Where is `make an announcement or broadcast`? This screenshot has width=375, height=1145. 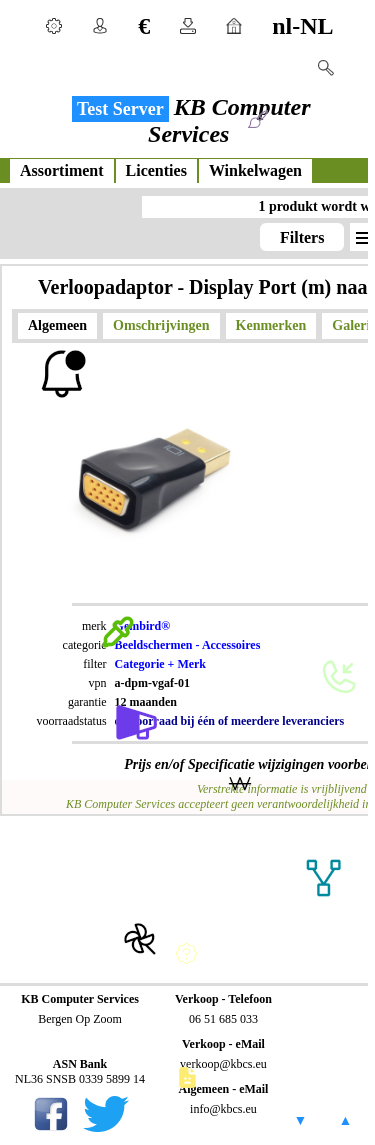 make an announcement or broadcast is located at coordinates (135, 724).